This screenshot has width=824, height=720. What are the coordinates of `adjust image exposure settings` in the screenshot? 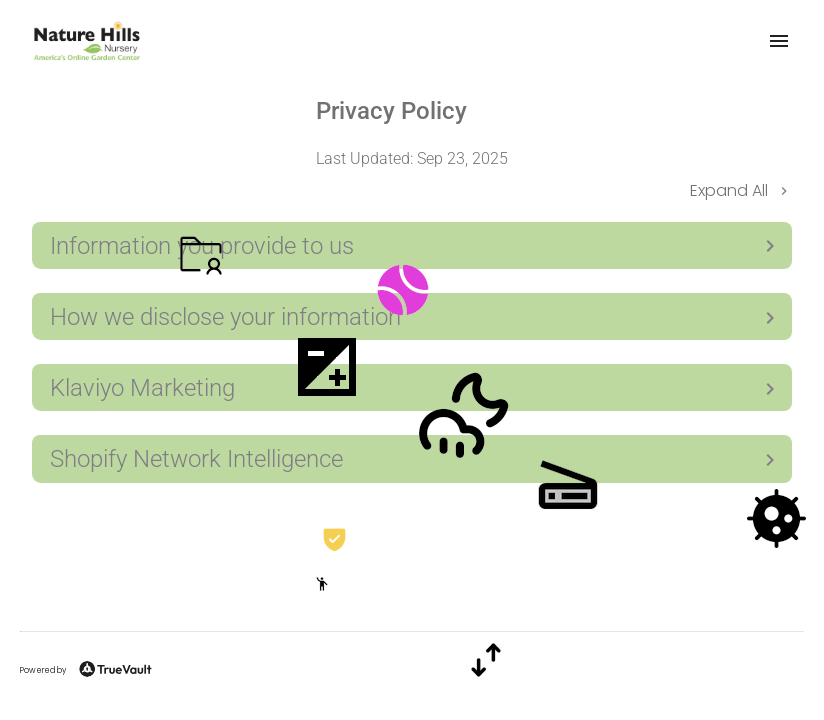 It's located at (327, 367).